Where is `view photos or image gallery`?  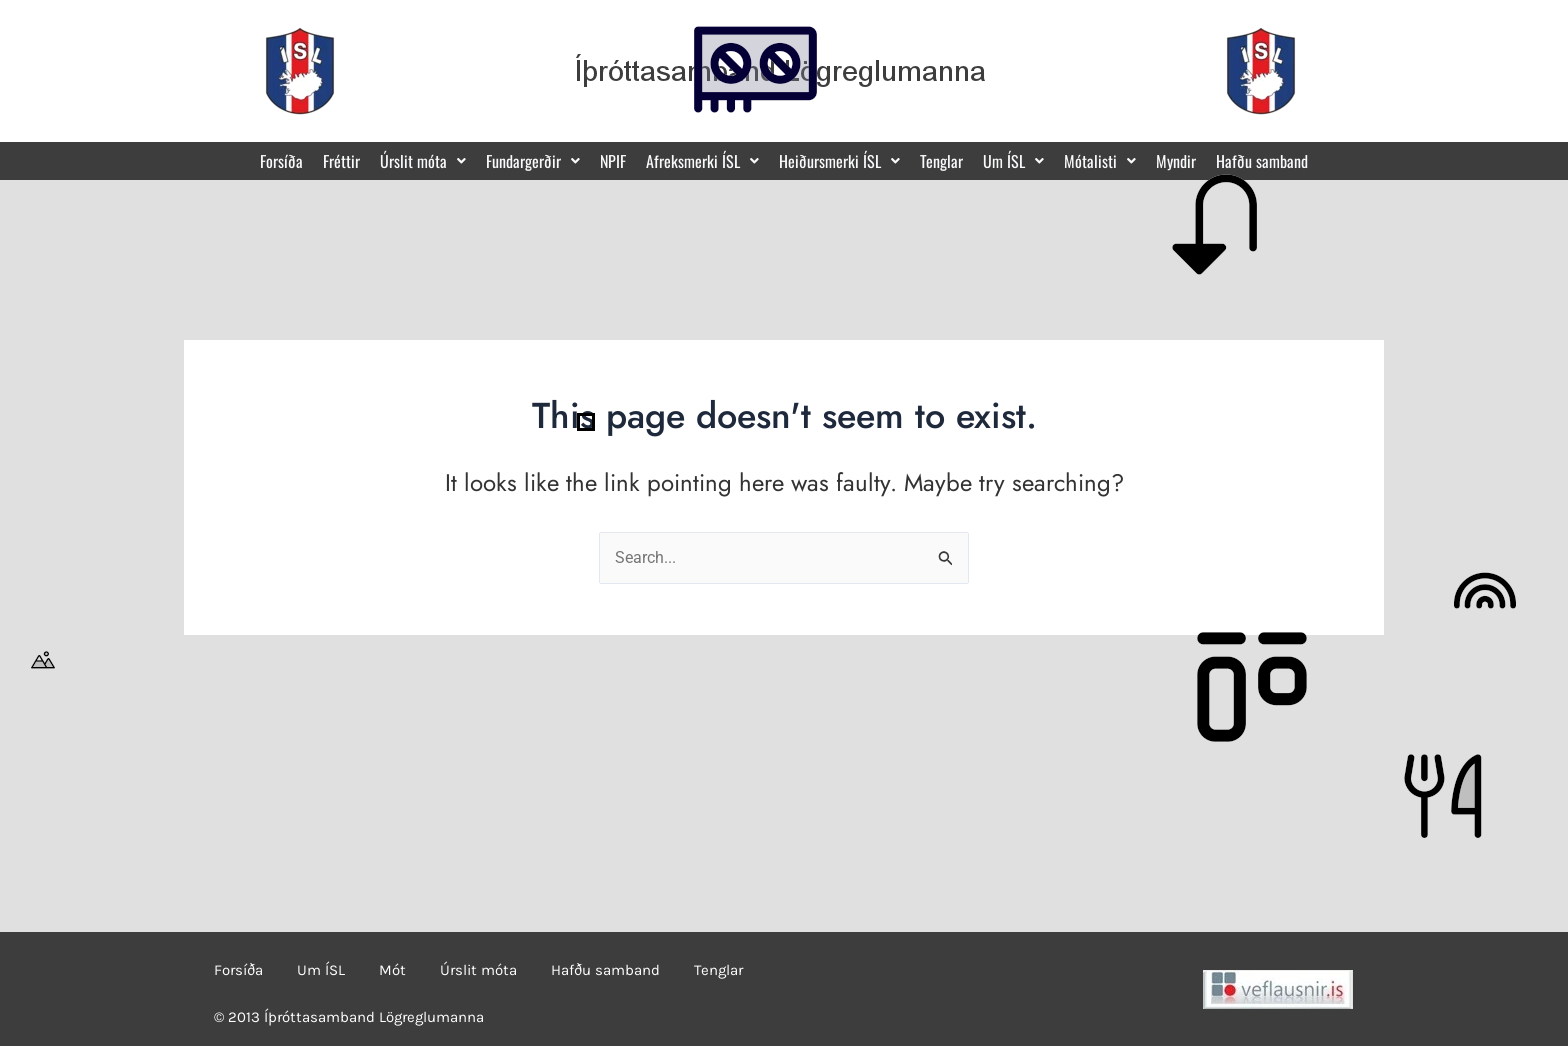
view photos or image gallery is located at coordinates (43, 661).